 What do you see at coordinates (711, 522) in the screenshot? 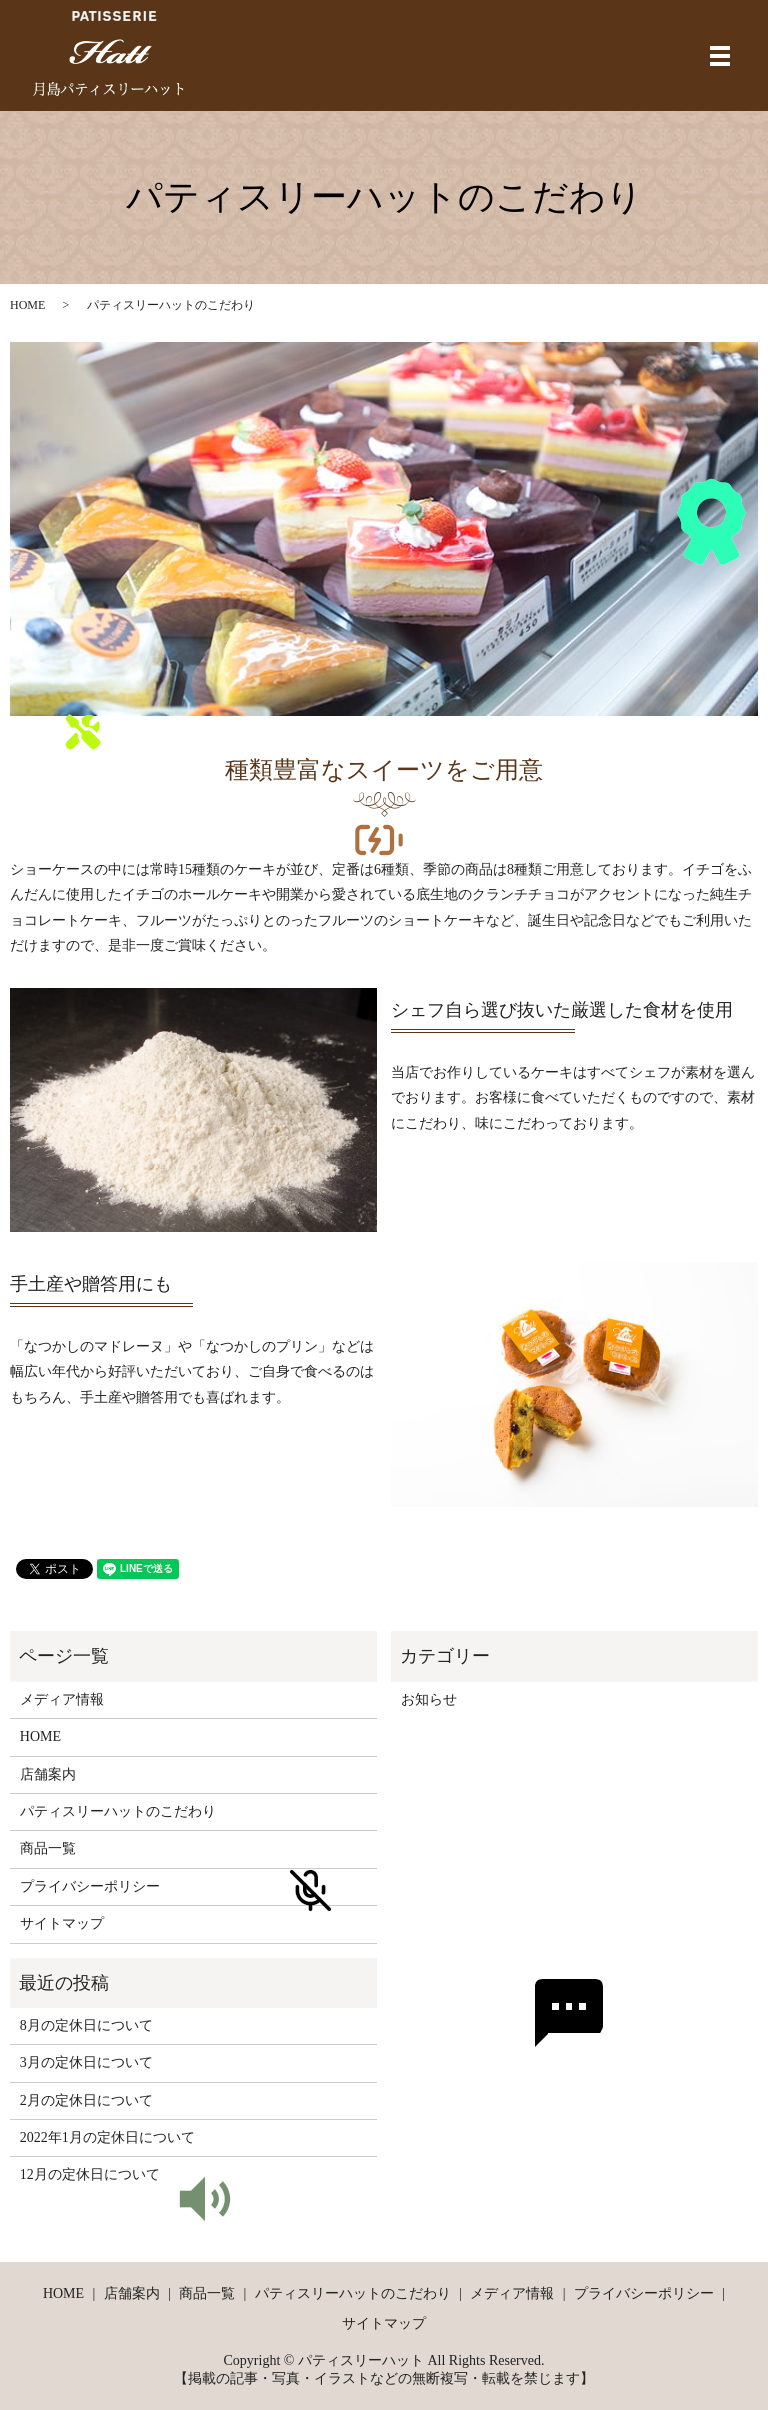
I see `view achievements or awards` at bounding box center [711, 522].